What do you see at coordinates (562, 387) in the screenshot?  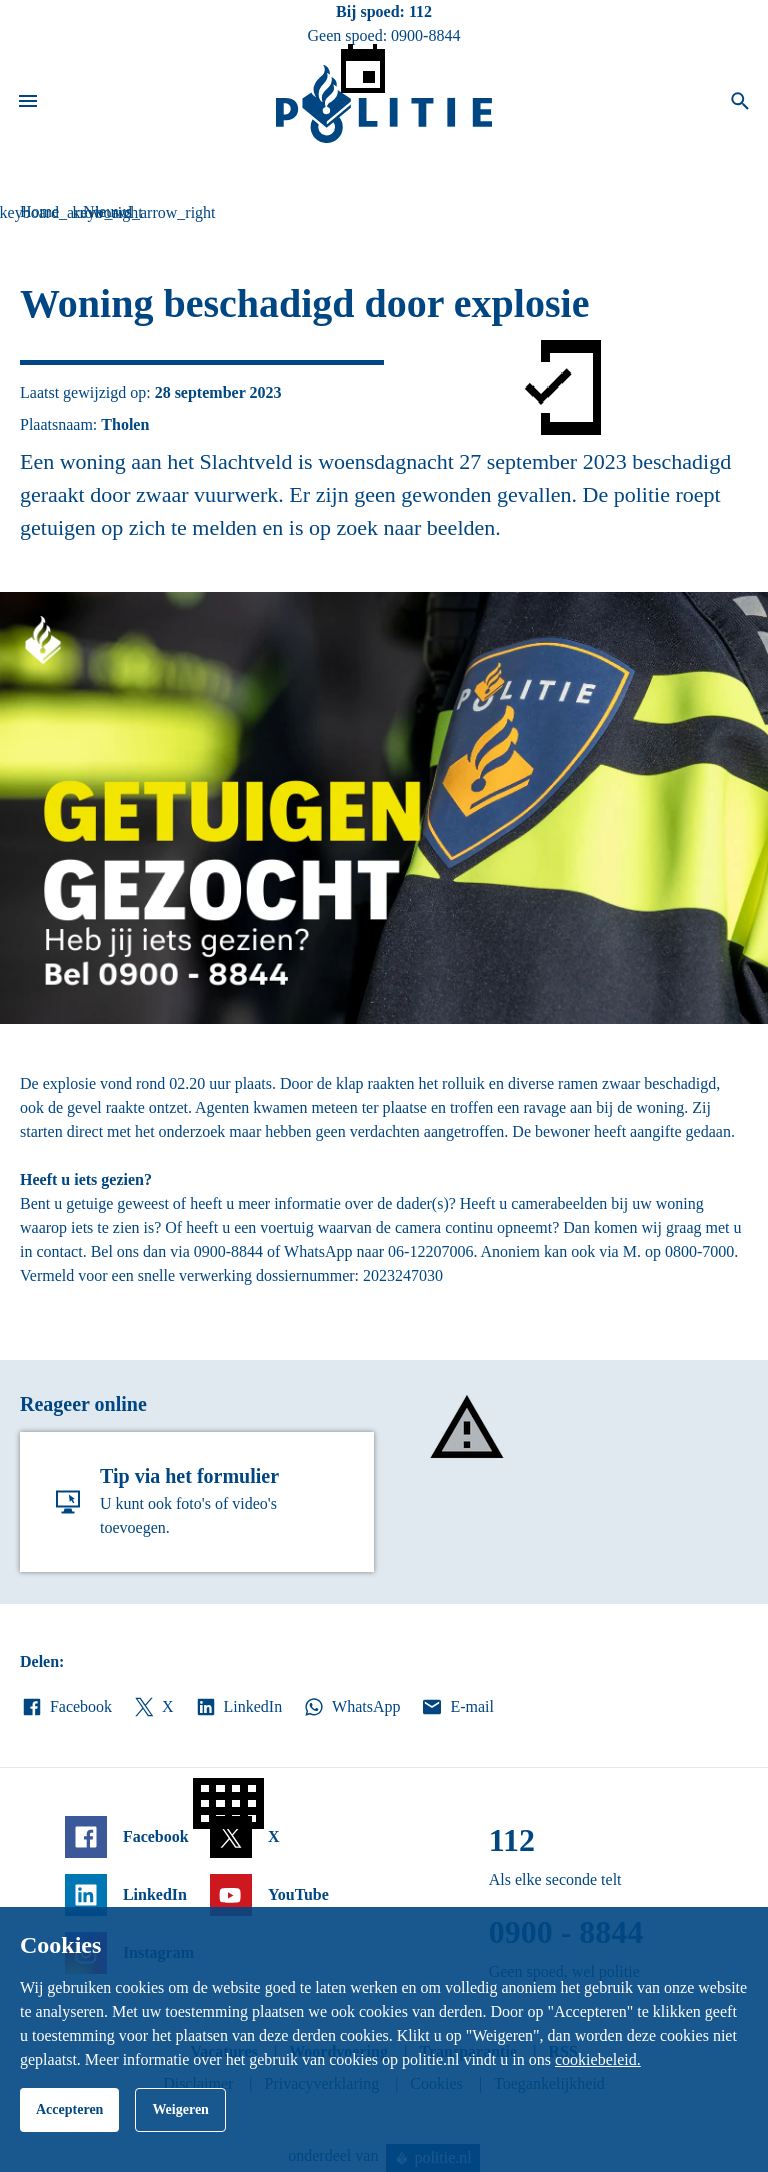 I see `indicates mobile-optimized or responsive content` at bounding box center [562, 387].